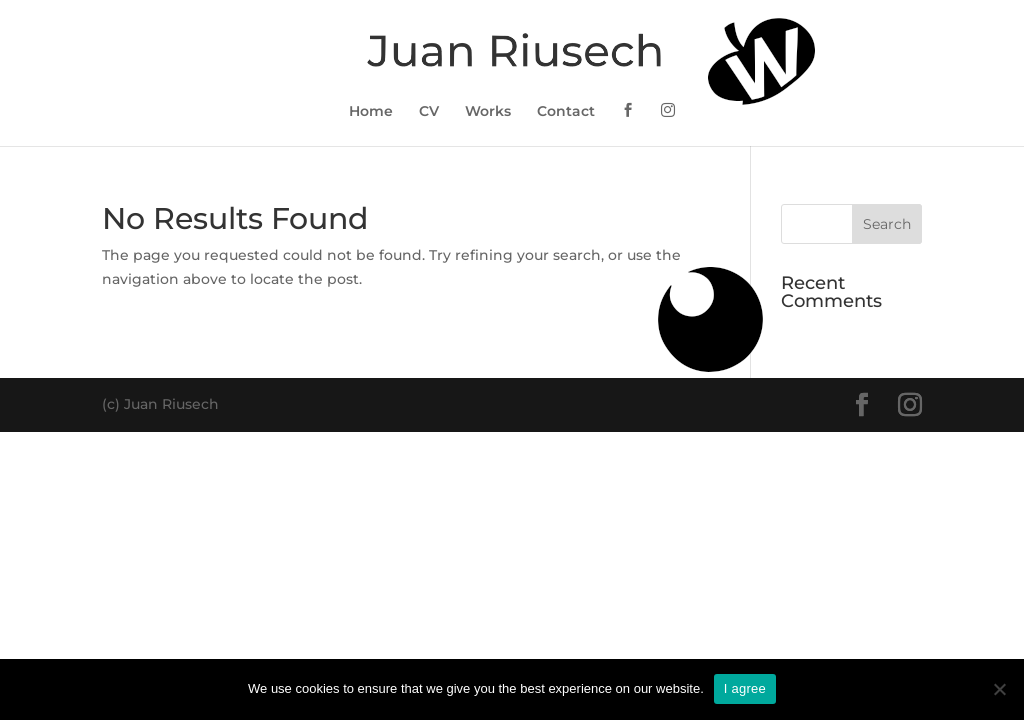 The width and height of the screenshot is (1024, 720). Describe the element at coordinates (710, 319) in the screenshot. I see `redsys payment processing logo` at that location.